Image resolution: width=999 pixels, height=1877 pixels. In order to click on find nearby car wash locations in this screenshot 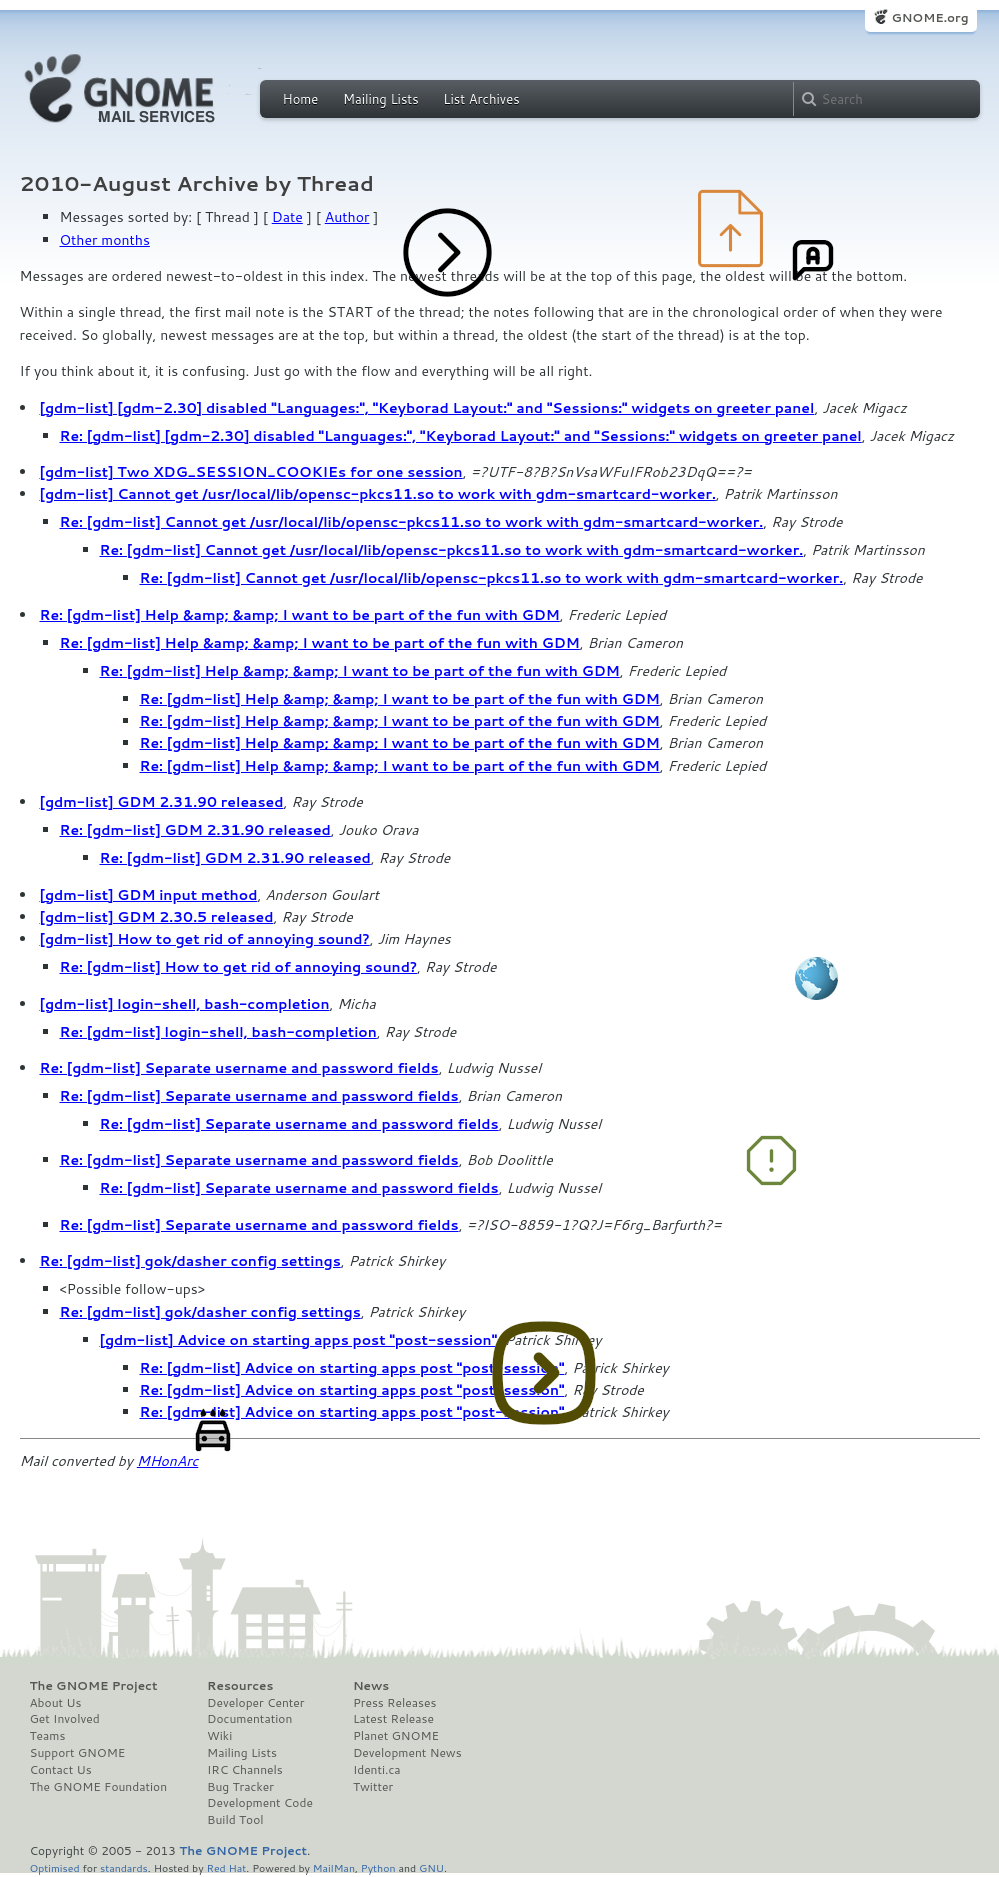, I will do `click(213, 1430)`.